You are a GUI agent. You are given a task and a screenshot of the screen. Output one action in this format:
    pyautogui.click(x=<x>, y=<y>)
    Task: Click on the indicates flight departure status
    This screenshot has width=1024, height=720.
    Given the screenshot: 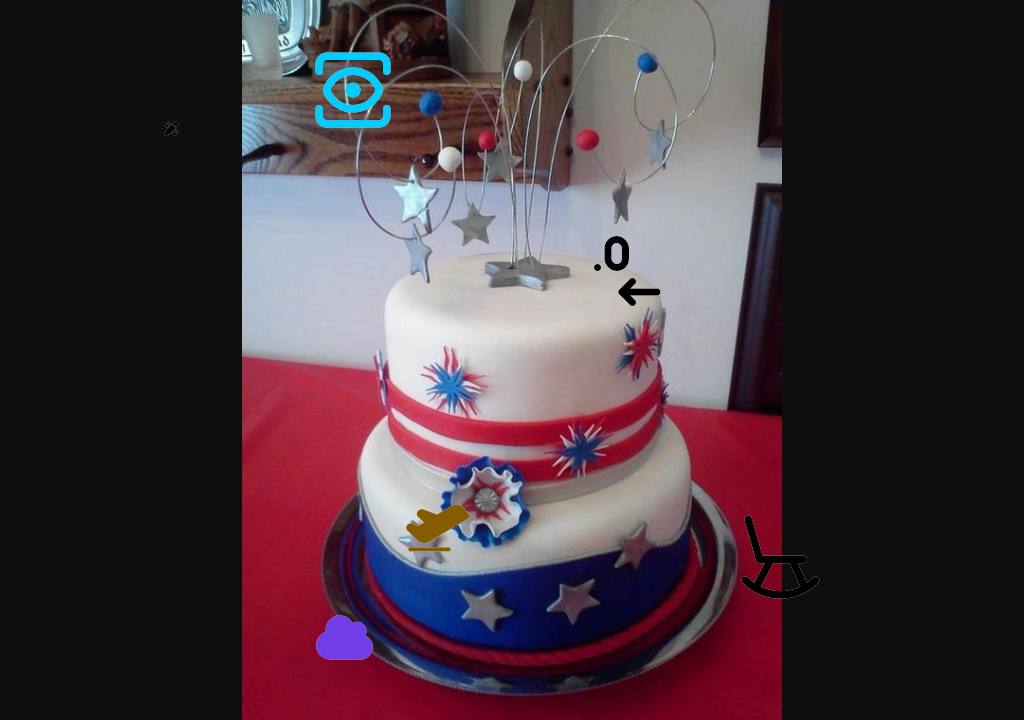 What is the action you would take?
    pyautogui.click(x=438, y=526)
    